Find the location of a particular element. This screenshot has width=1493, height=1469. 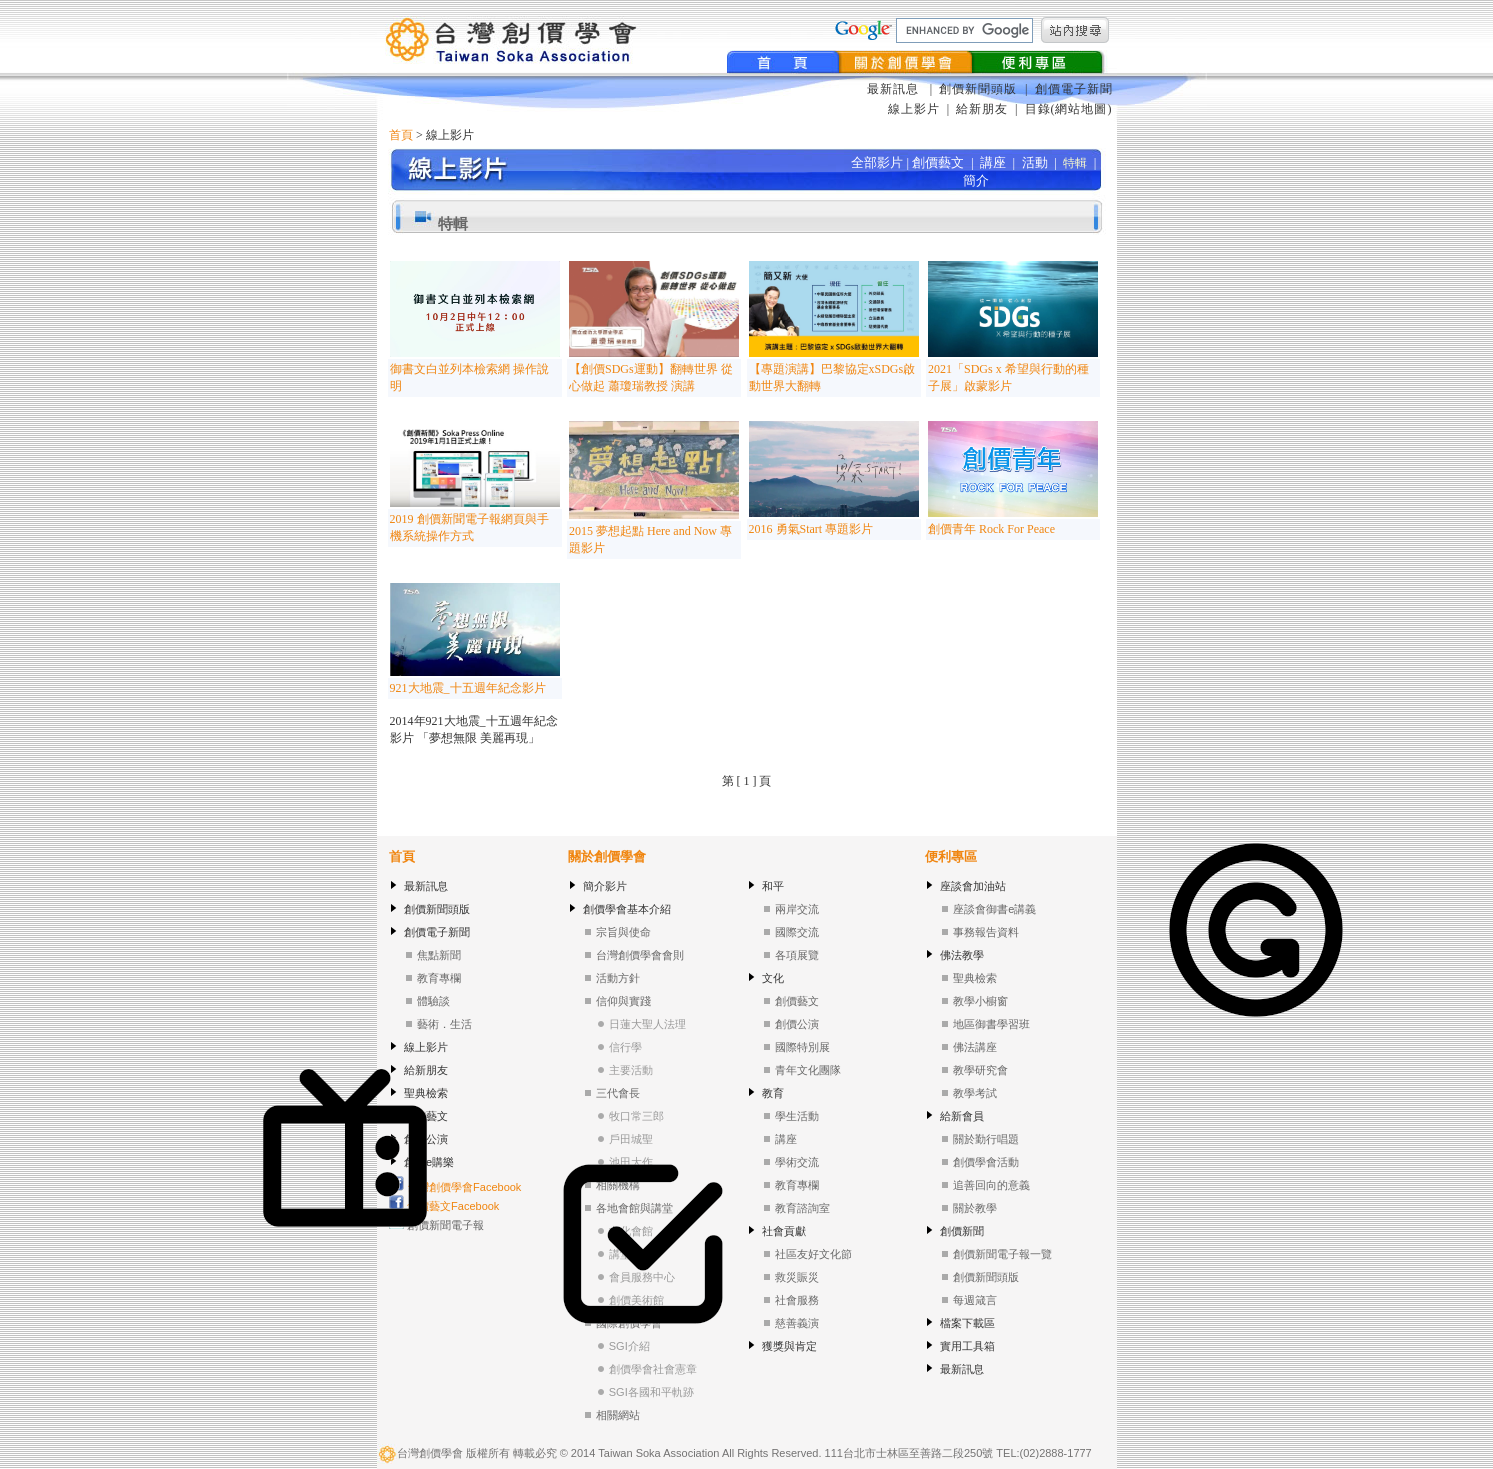

access TV or video streaming services is located at coordinates (345, 1157).